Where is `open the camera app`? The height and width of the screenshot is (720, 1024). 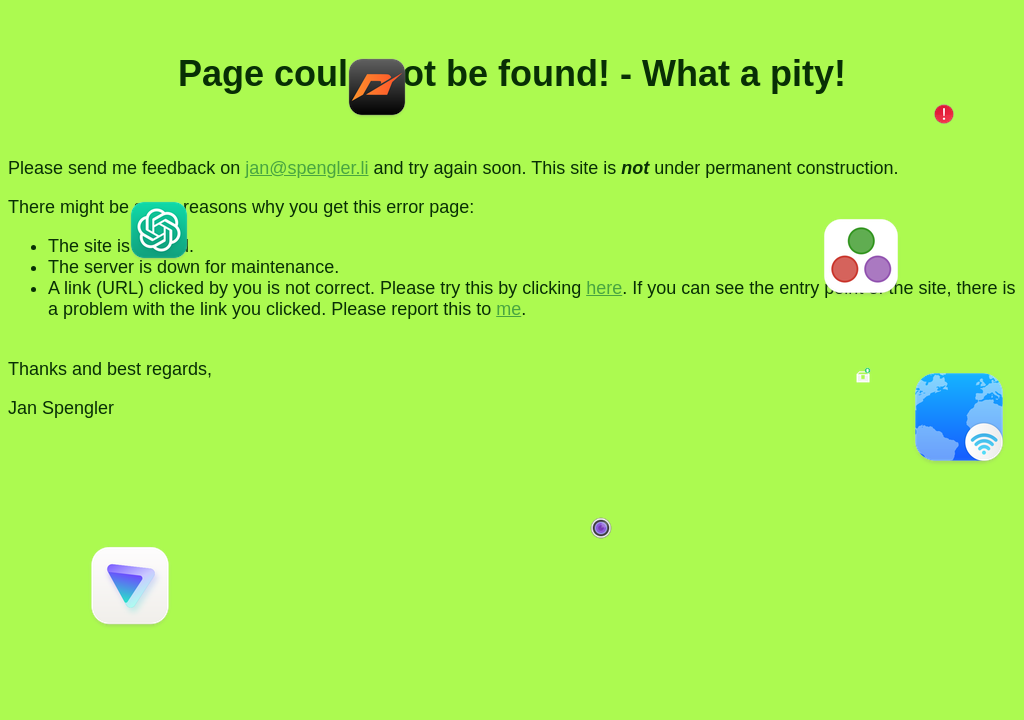 open the camera app is located at coordinates (601, 528).